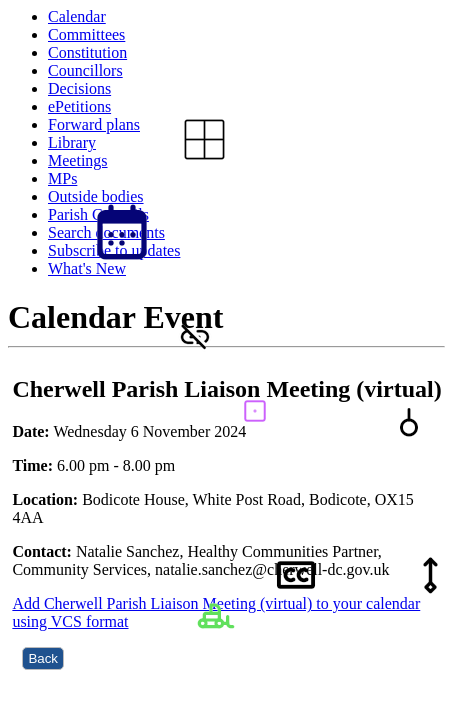 The width and height of the screenshot is (453, 720). What do you see at coordinates (430, 575) in the screenshot?
I see `move item up in priority or order` at bounding box center [430, 575].